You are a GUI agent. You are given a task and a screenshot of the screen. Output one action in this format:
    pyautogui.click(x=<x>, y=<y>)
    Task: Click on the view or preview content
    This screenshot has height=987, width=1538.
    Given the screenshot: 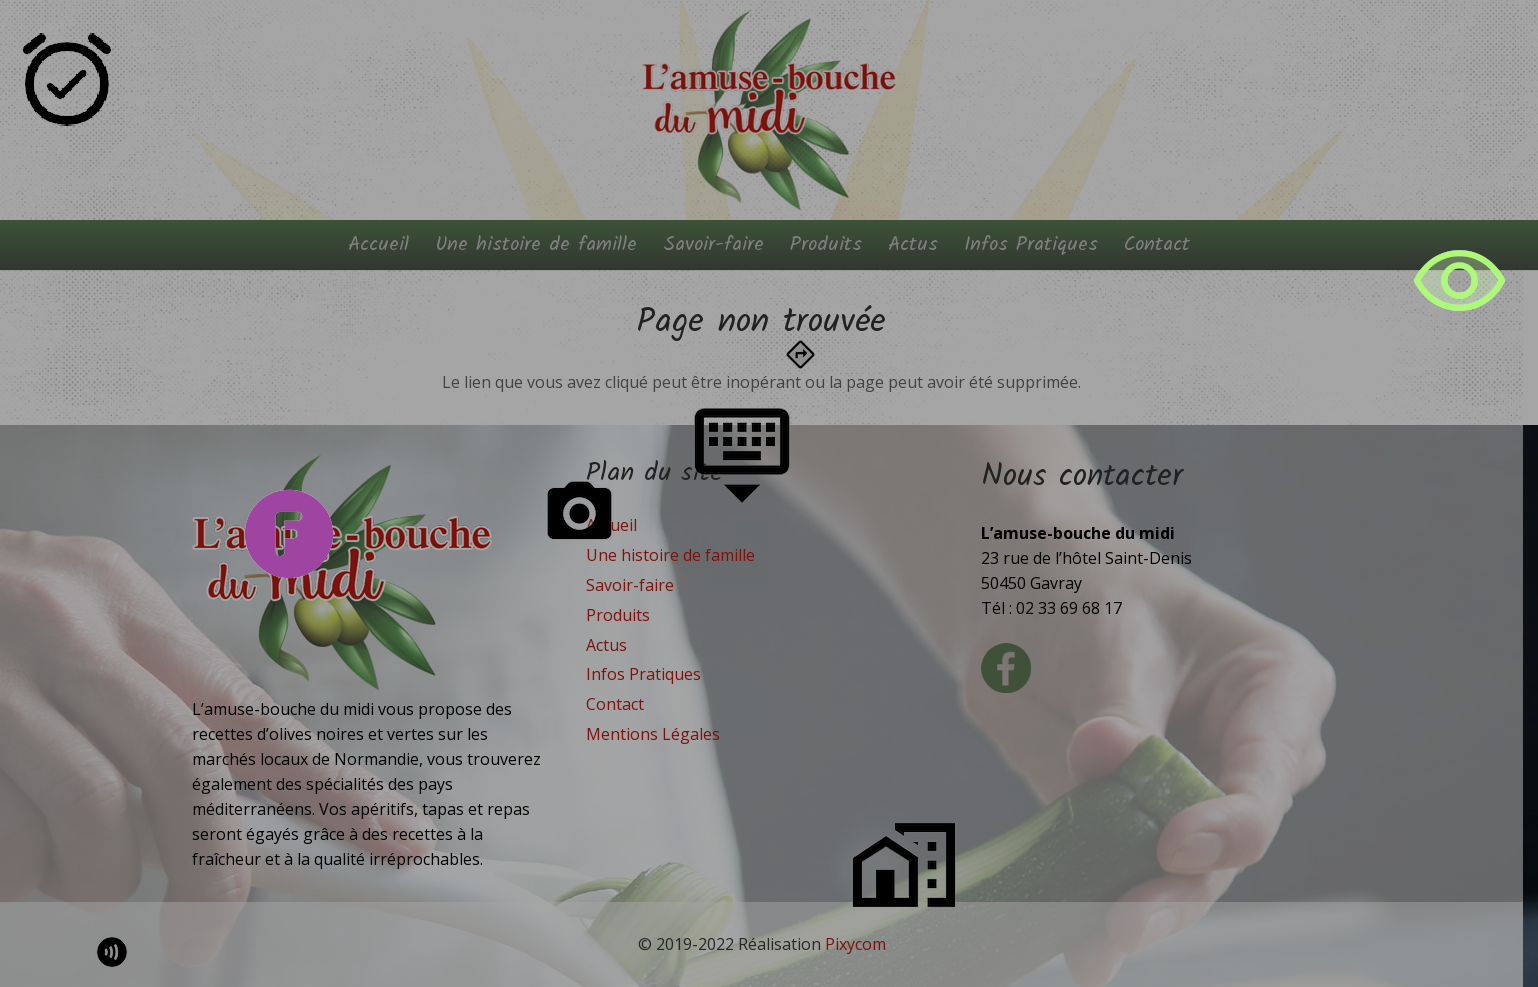 What is the action you would take?
    pyautogui.click(x=1459, y=280)
    